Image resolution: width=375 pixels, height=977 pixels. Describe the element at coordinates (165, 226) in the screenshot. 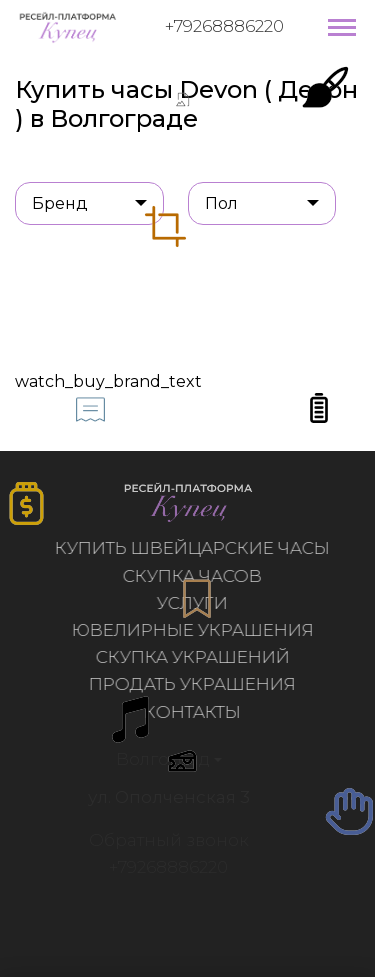

I see `crop an image or photo` at that location.